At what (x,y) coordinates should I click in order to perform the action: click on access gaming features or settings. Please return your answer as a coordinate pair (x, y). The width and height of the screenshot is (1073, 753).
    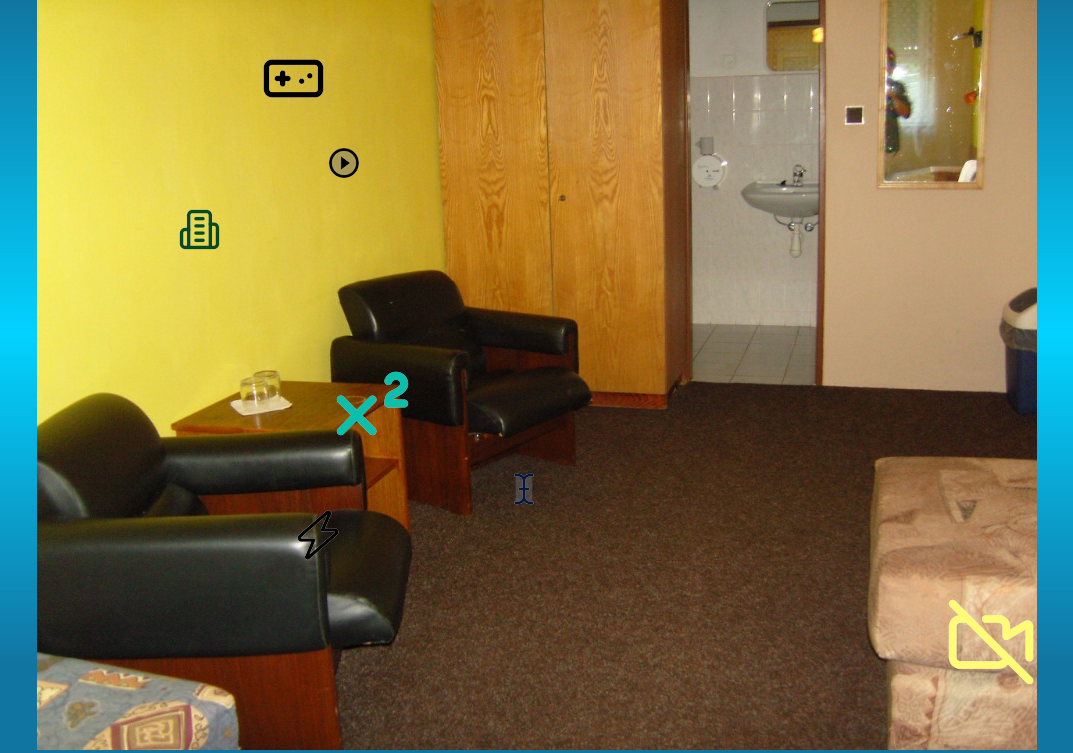
    Looking at the image, I should click on (293, 78).